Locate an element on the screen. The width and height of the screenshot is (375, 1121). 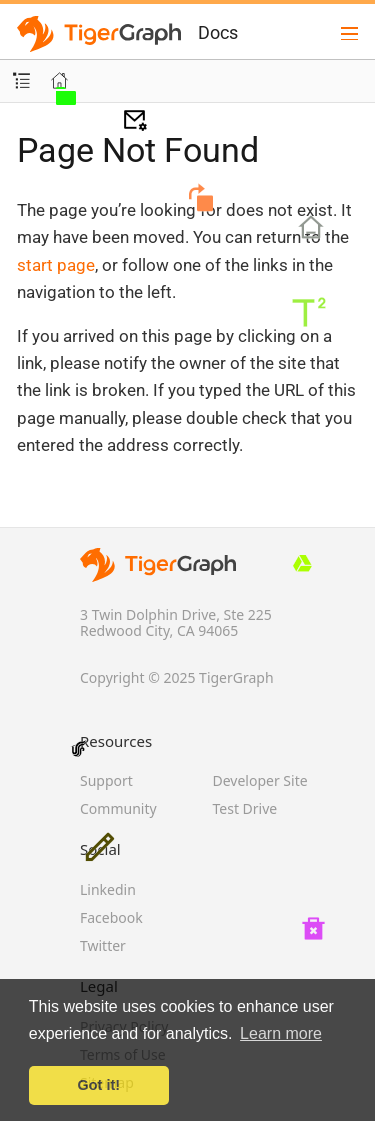
open Google Drive is located at coordinates (302, 563).